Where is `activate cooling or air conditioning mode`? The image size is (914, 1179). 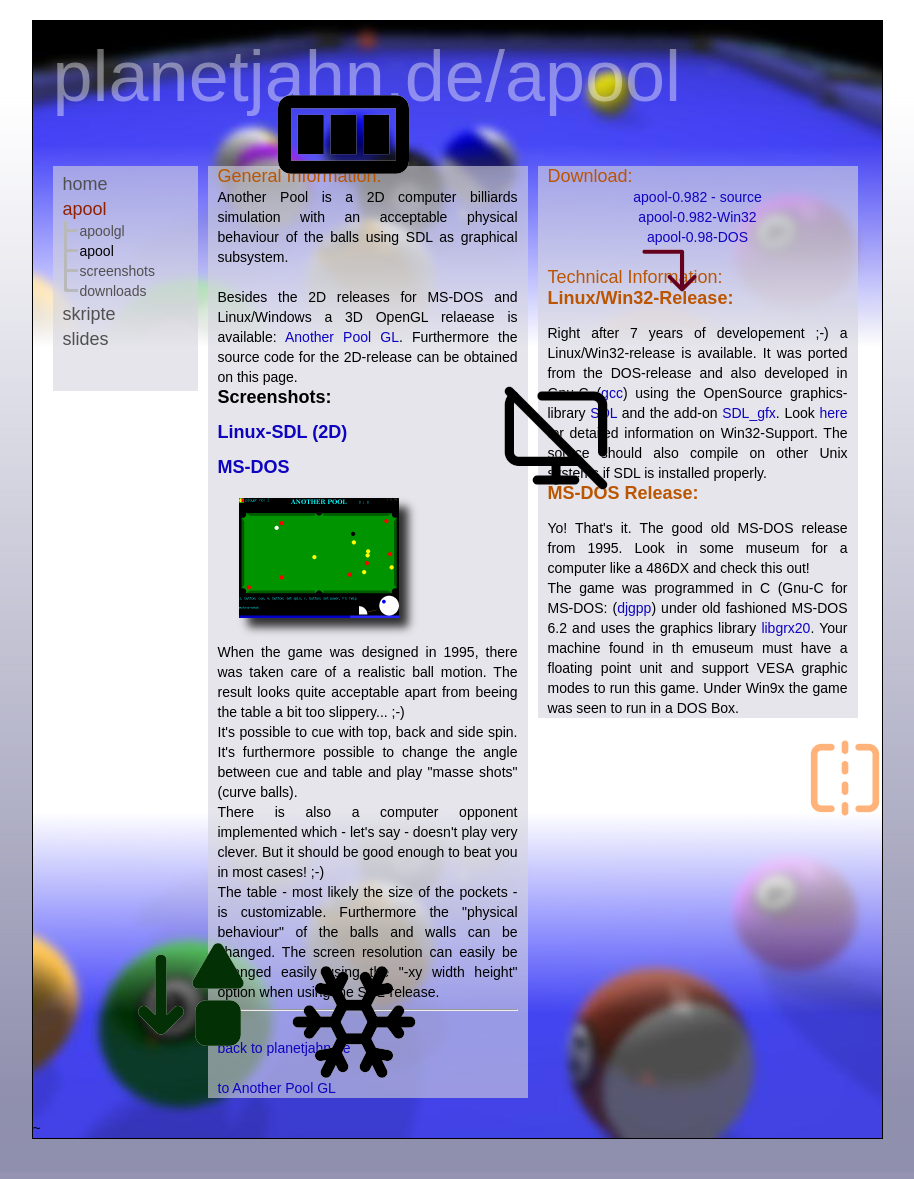 activate cooling or air conditioning mode is located at coordinates (354, 1022).